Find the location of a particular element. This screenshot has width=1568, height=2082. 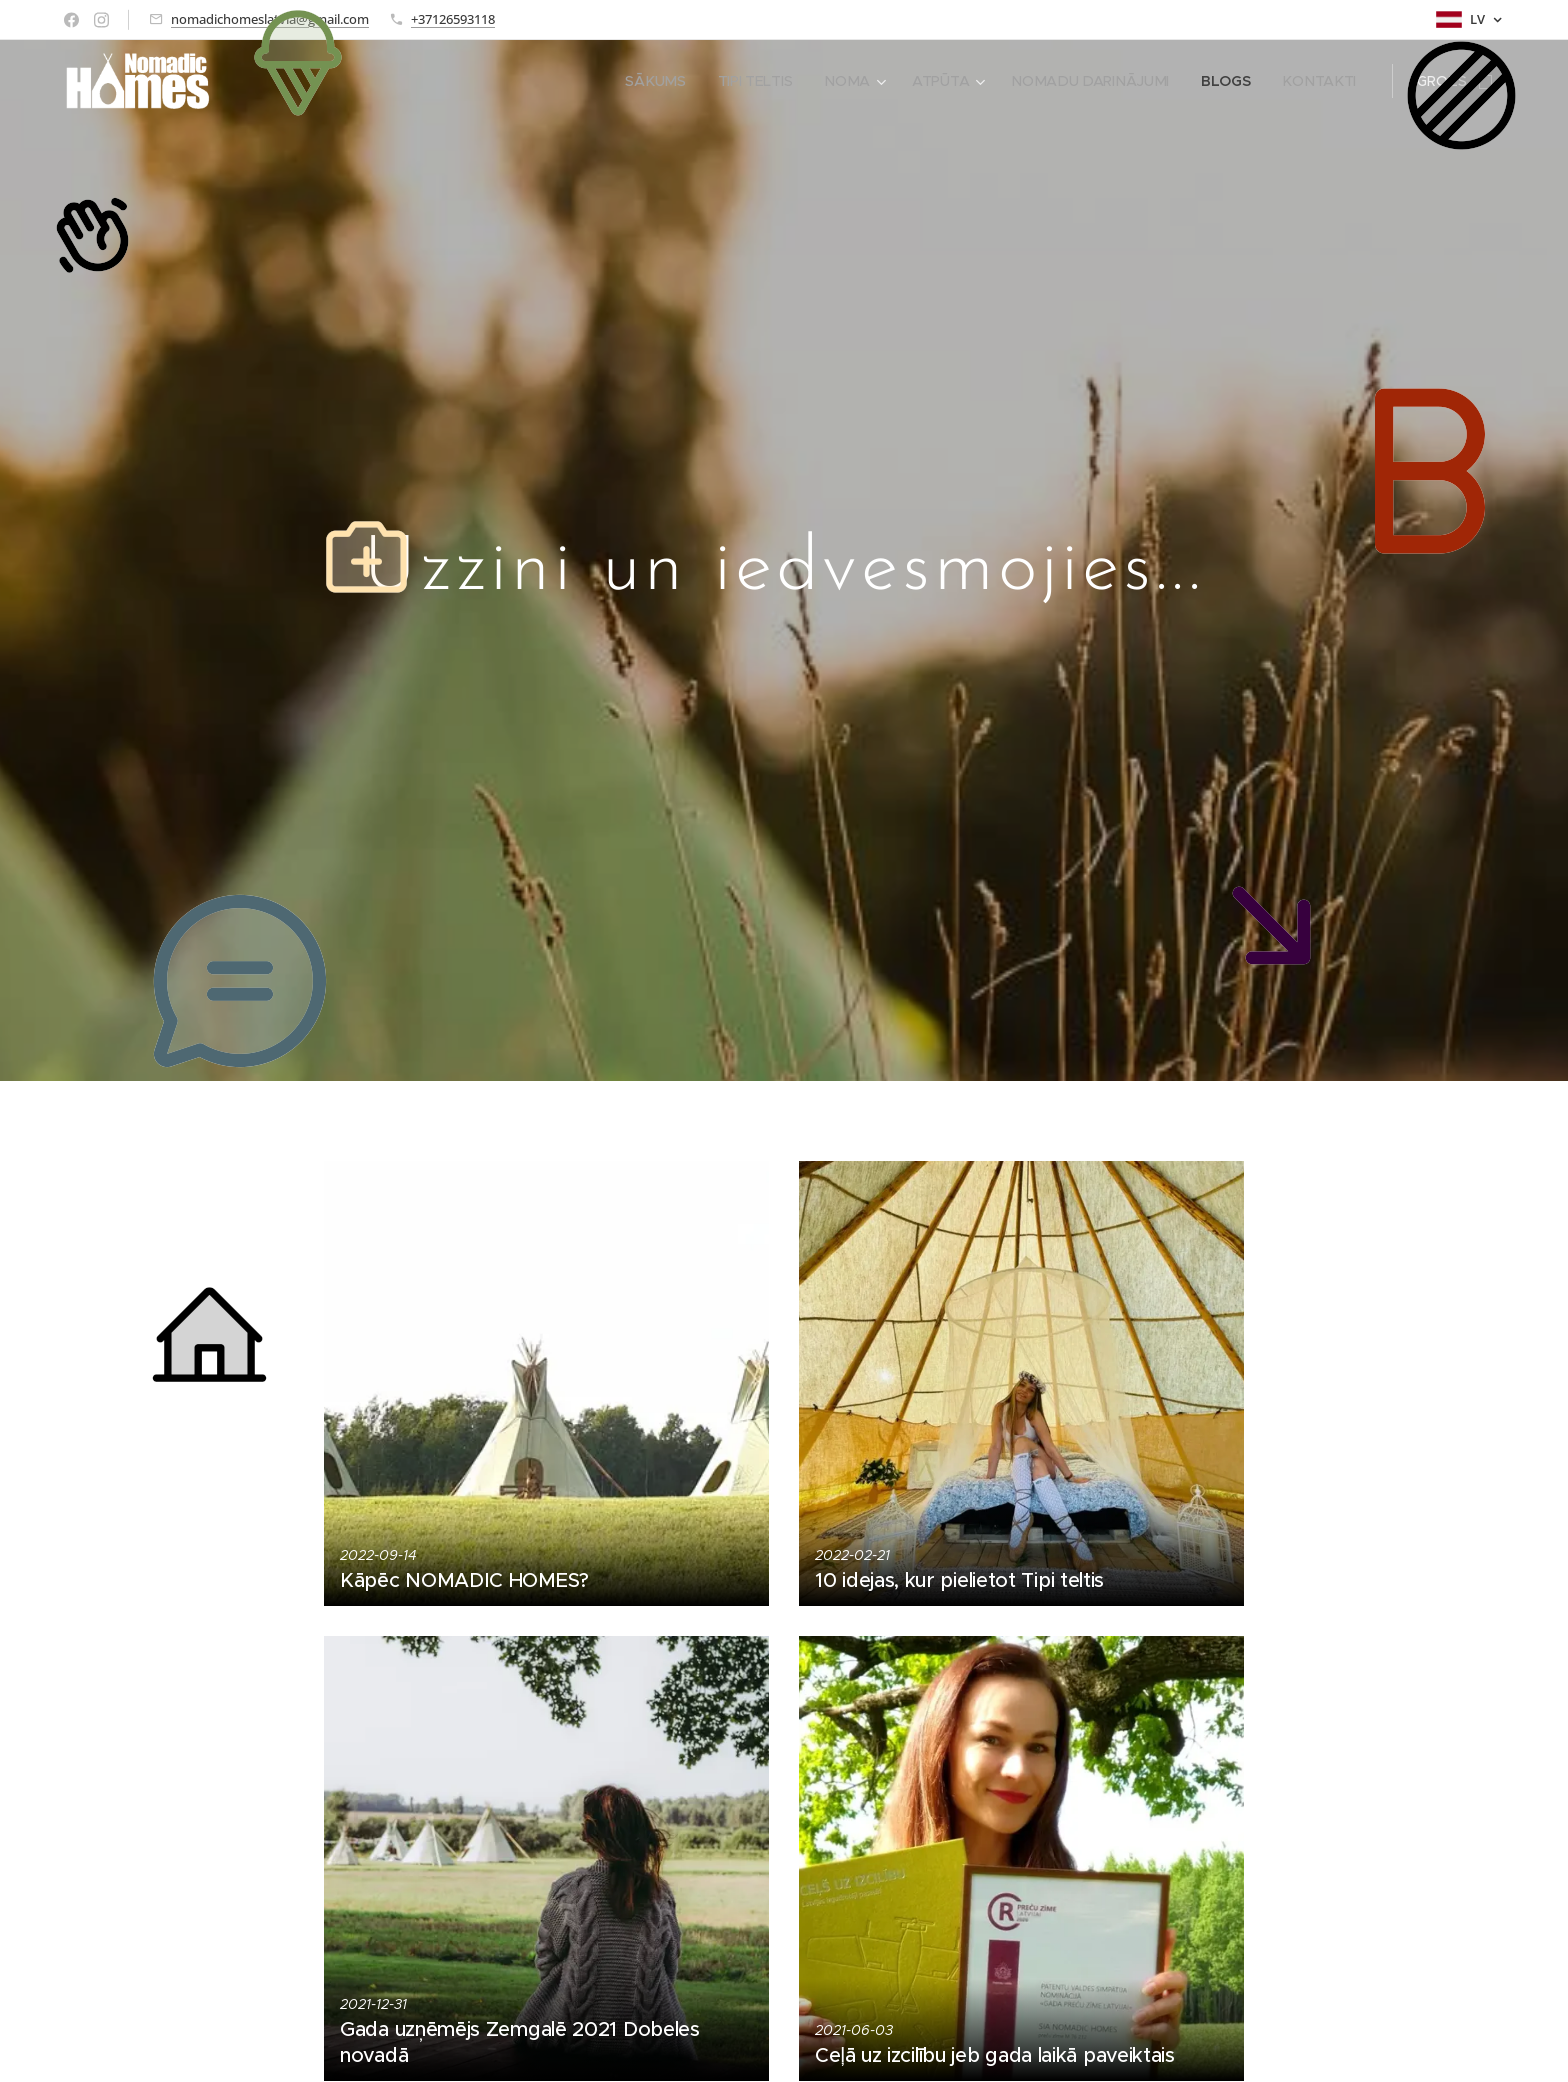

navigate to home screen is located at coordinates (209, 1336).